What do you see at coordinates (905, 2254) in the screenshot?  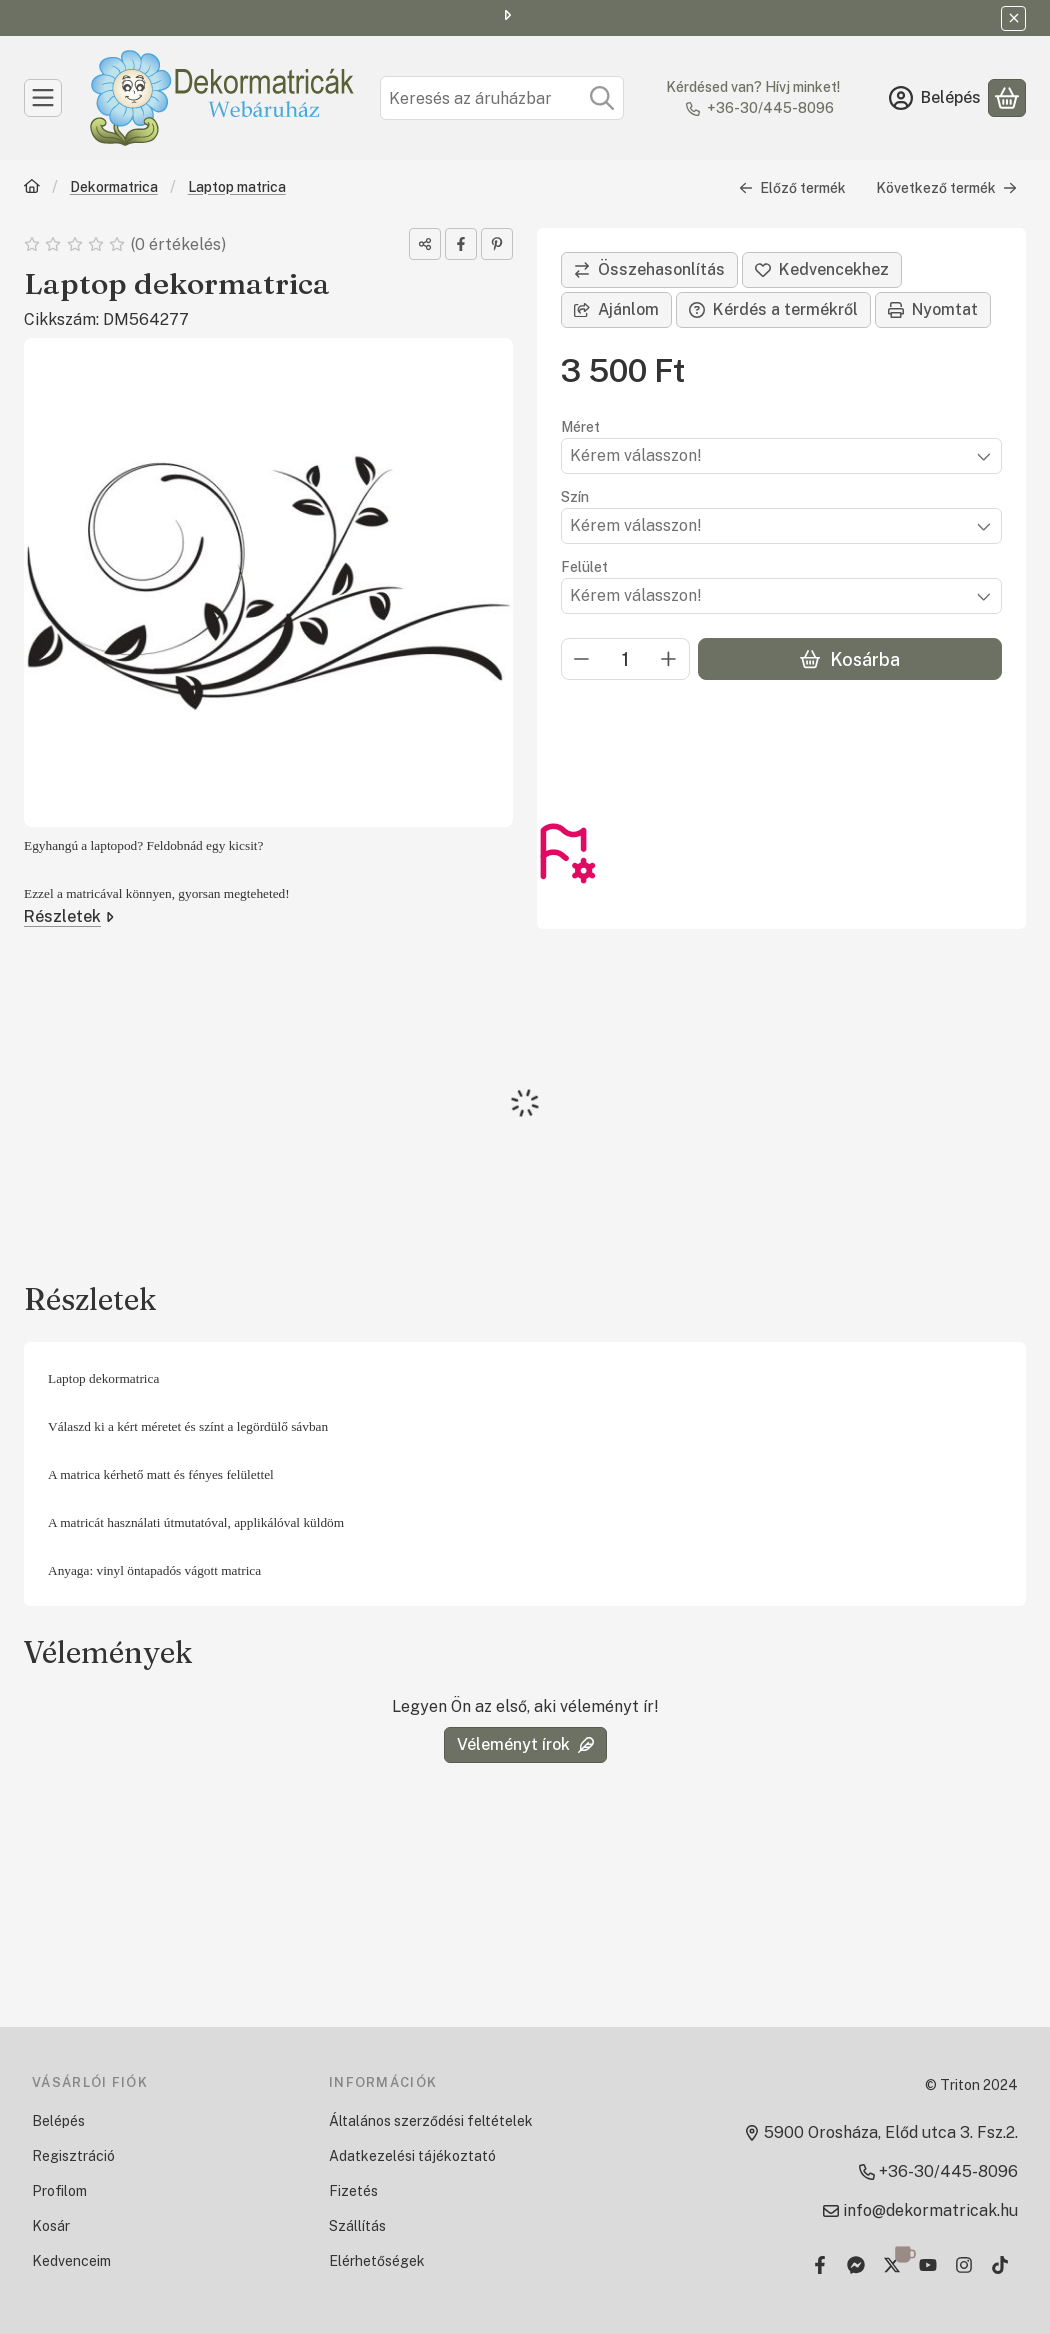 I see `access coffee break or break time features` at bounding box center [905, 2254].